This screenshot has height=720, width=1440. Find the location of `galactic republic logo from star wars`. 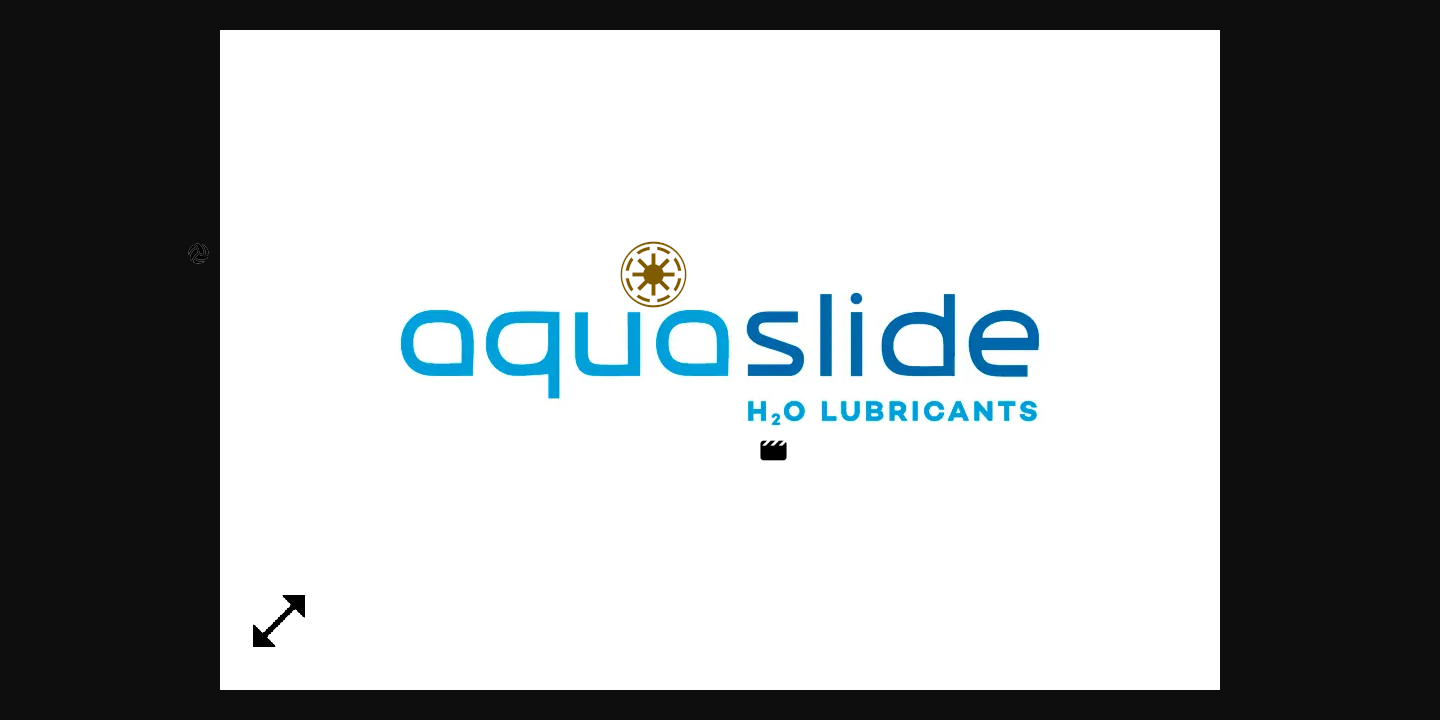

galactic republic logo from star wars is located at coordinates (653, 274).